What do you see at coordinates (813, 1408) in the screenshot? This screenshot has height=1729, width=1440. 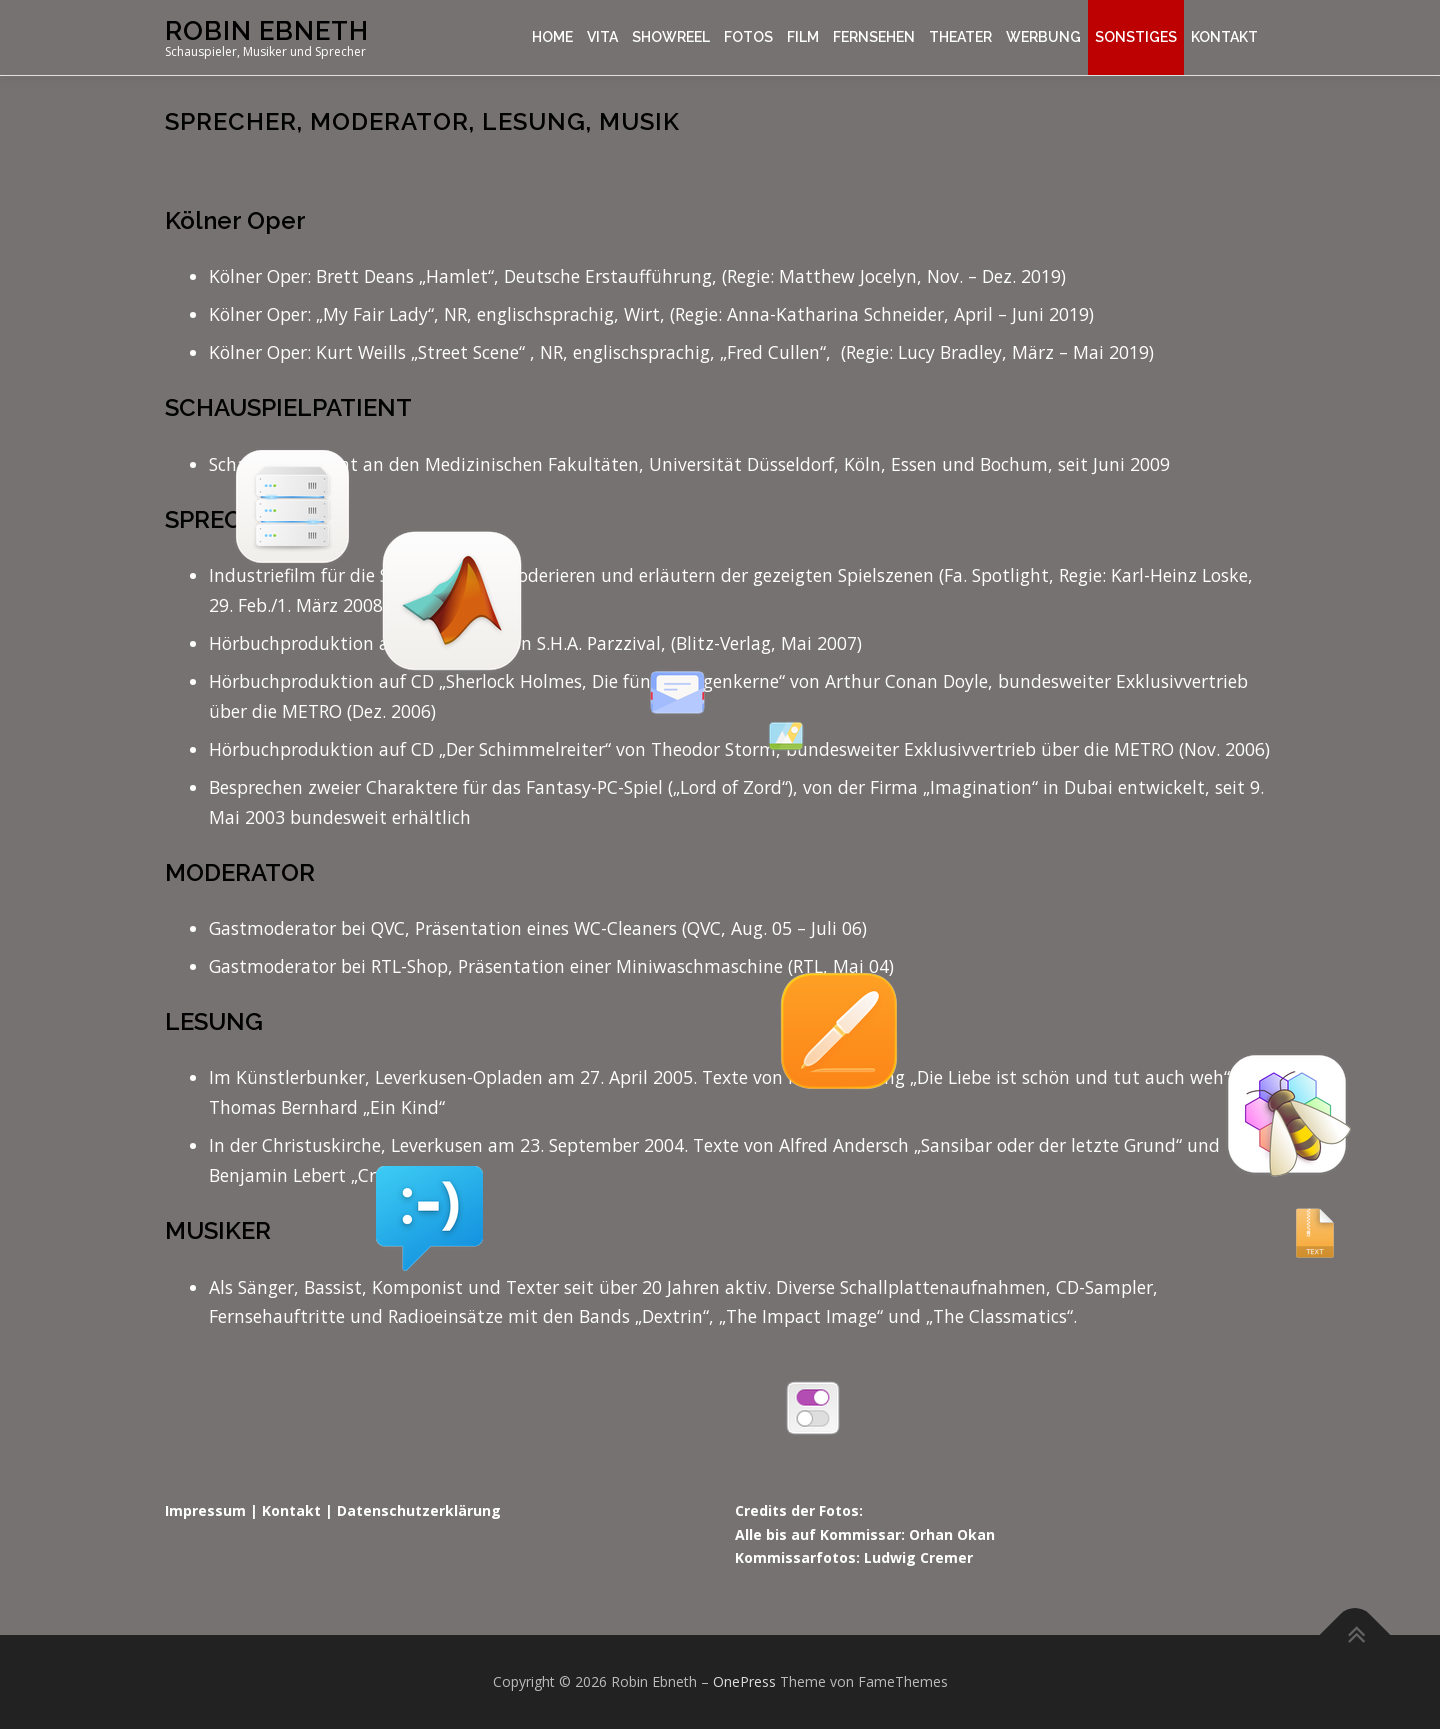 I see `open system tweaks or settings customization` at bounding box center [813, 1408].